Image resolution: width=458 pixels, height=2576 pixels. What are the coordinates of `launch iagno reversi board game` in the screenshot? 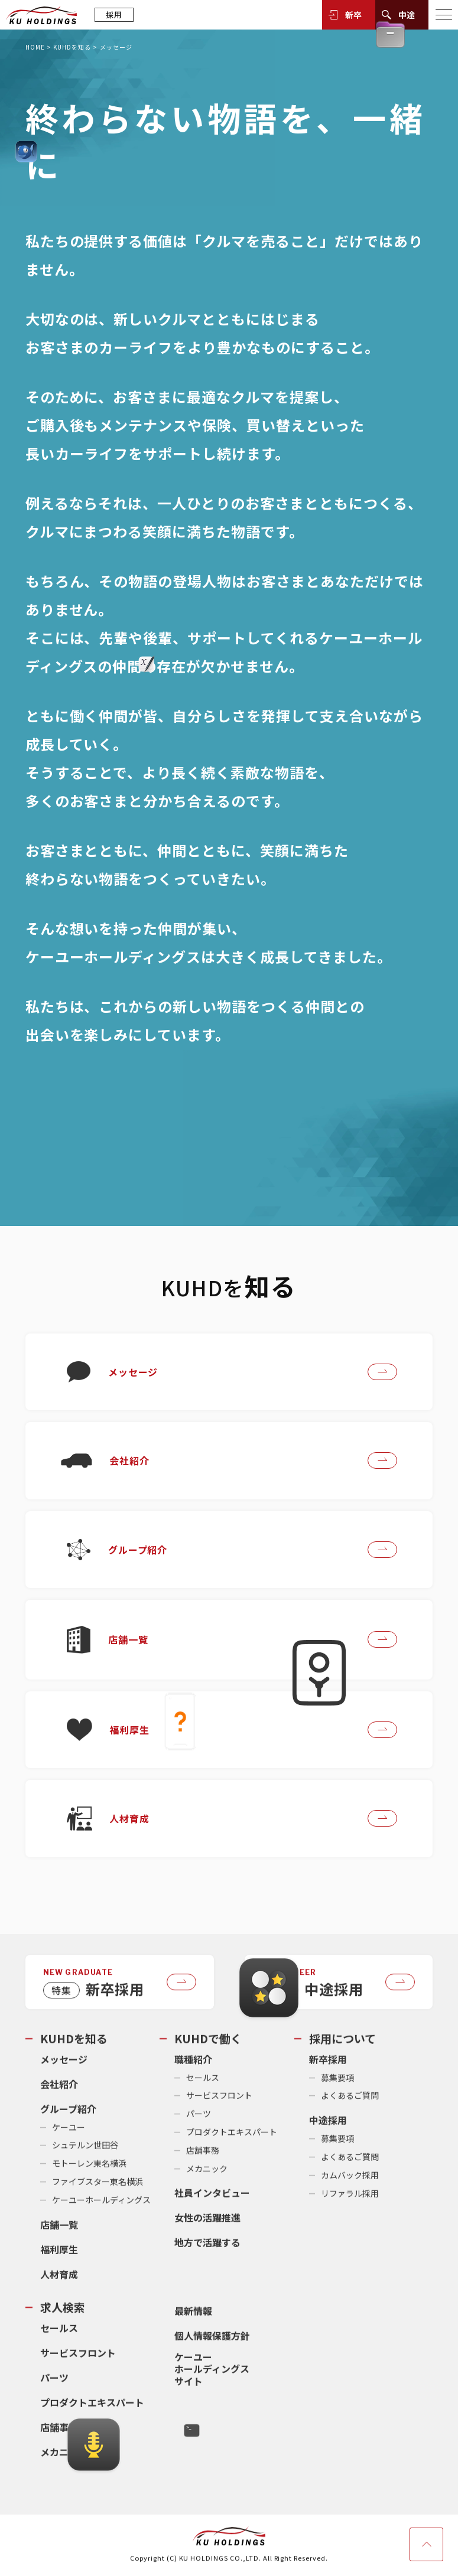 It's located at (269, 1988).